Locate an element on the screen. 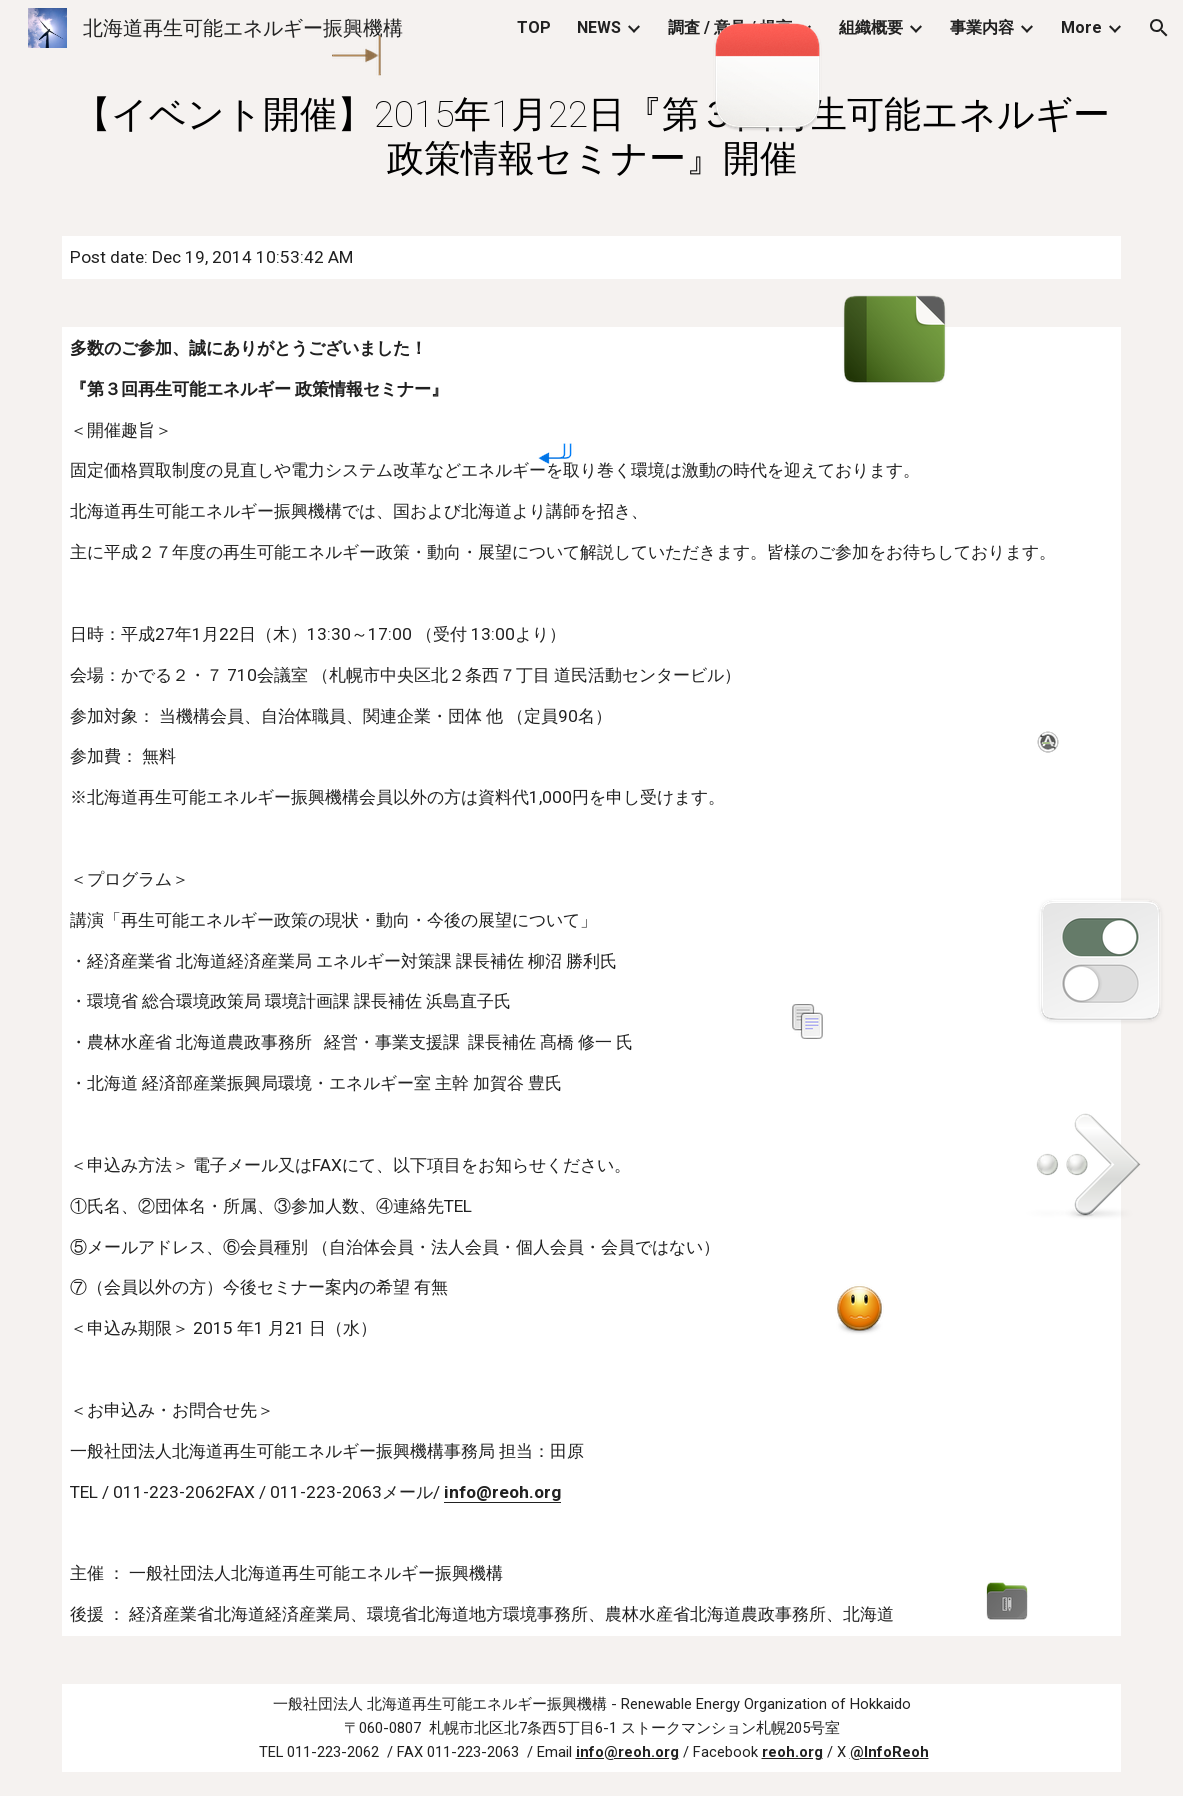  go to the last item or page is located at coordinates (356, 55).